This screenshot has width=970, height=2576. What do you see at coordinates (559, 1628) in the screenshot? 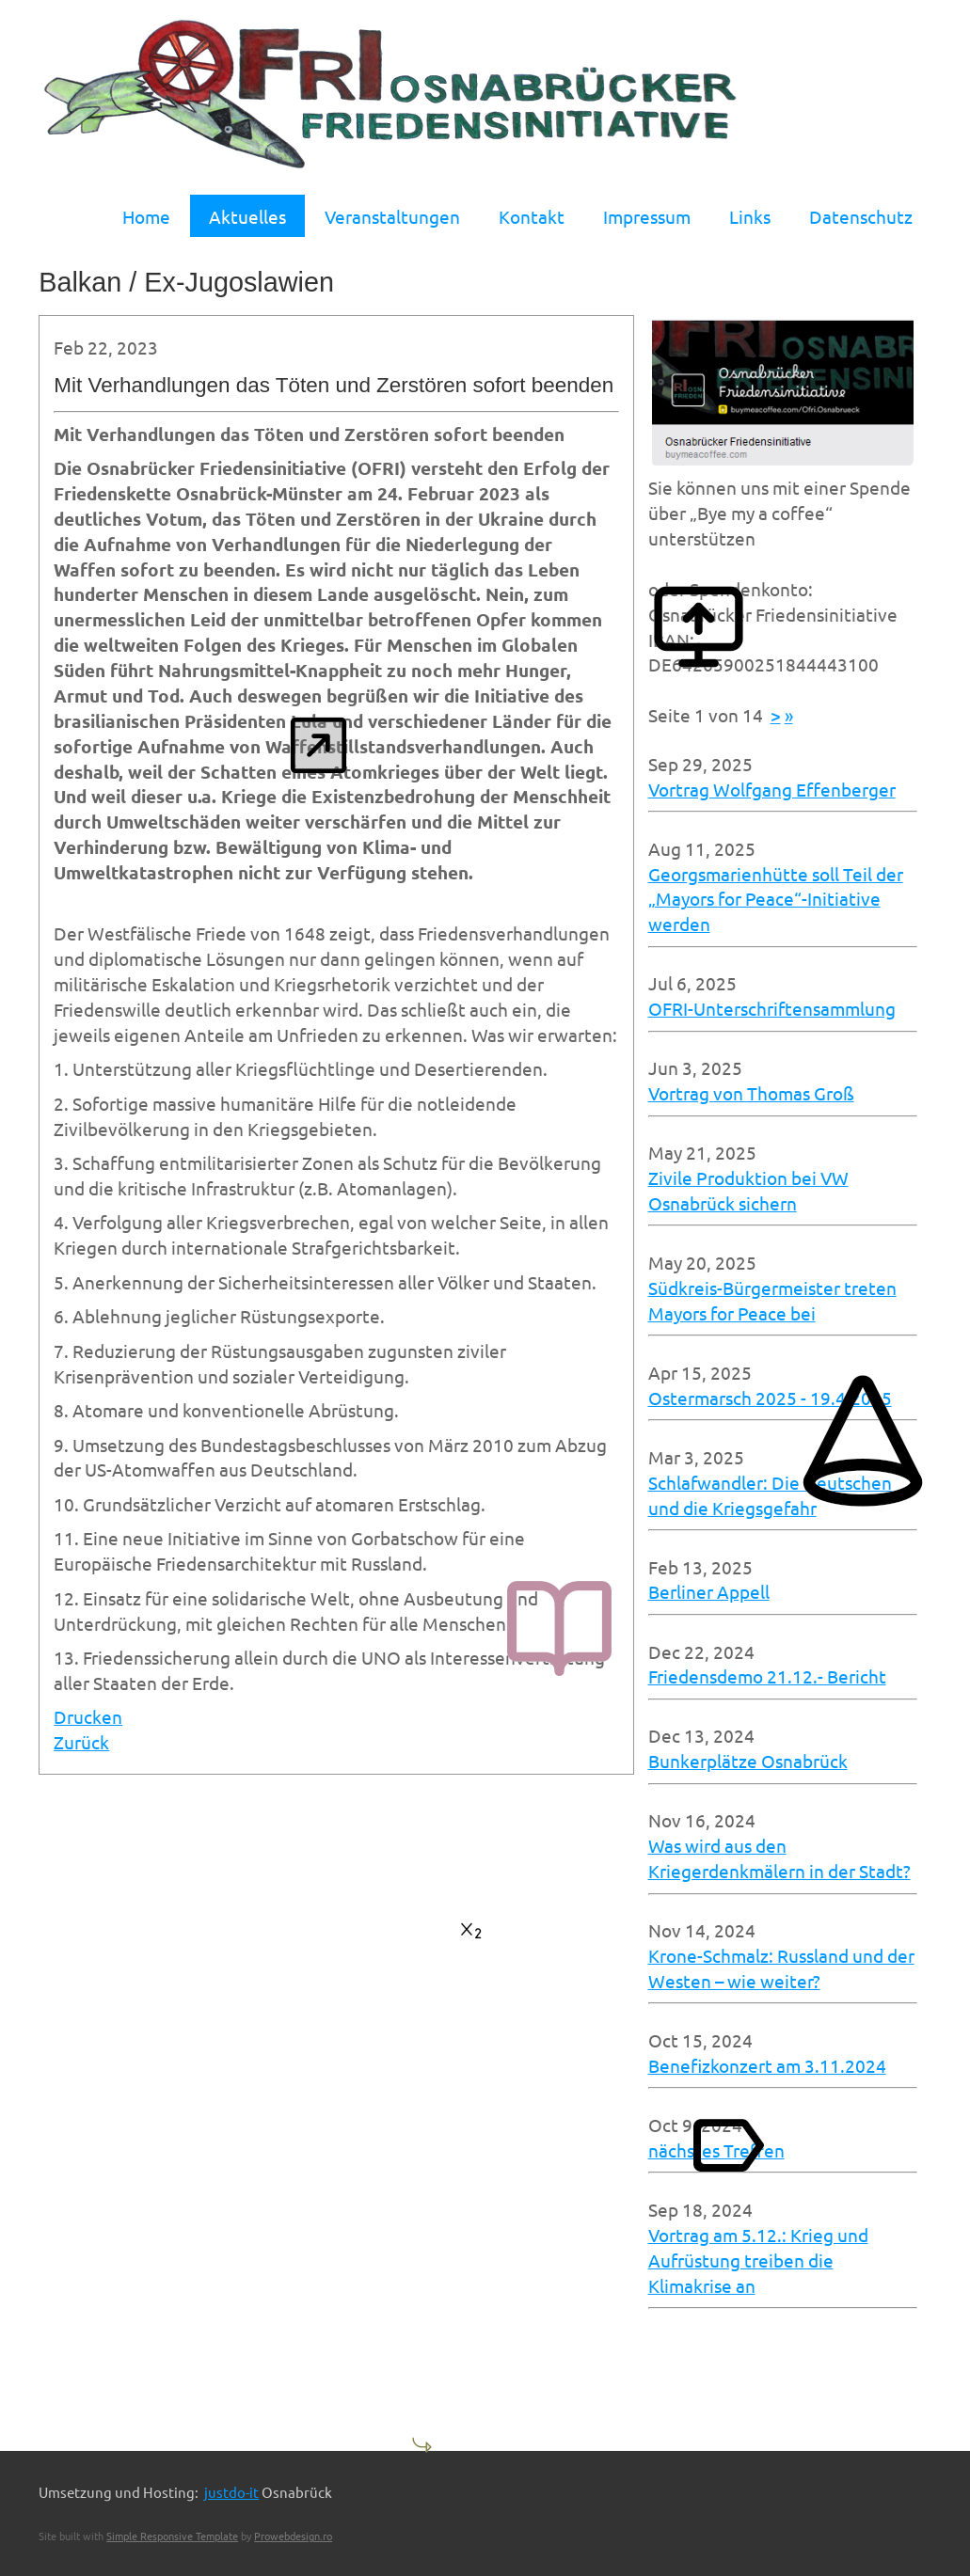
I see `open reading mode or e-reader` at bounding box center [559, 1628].